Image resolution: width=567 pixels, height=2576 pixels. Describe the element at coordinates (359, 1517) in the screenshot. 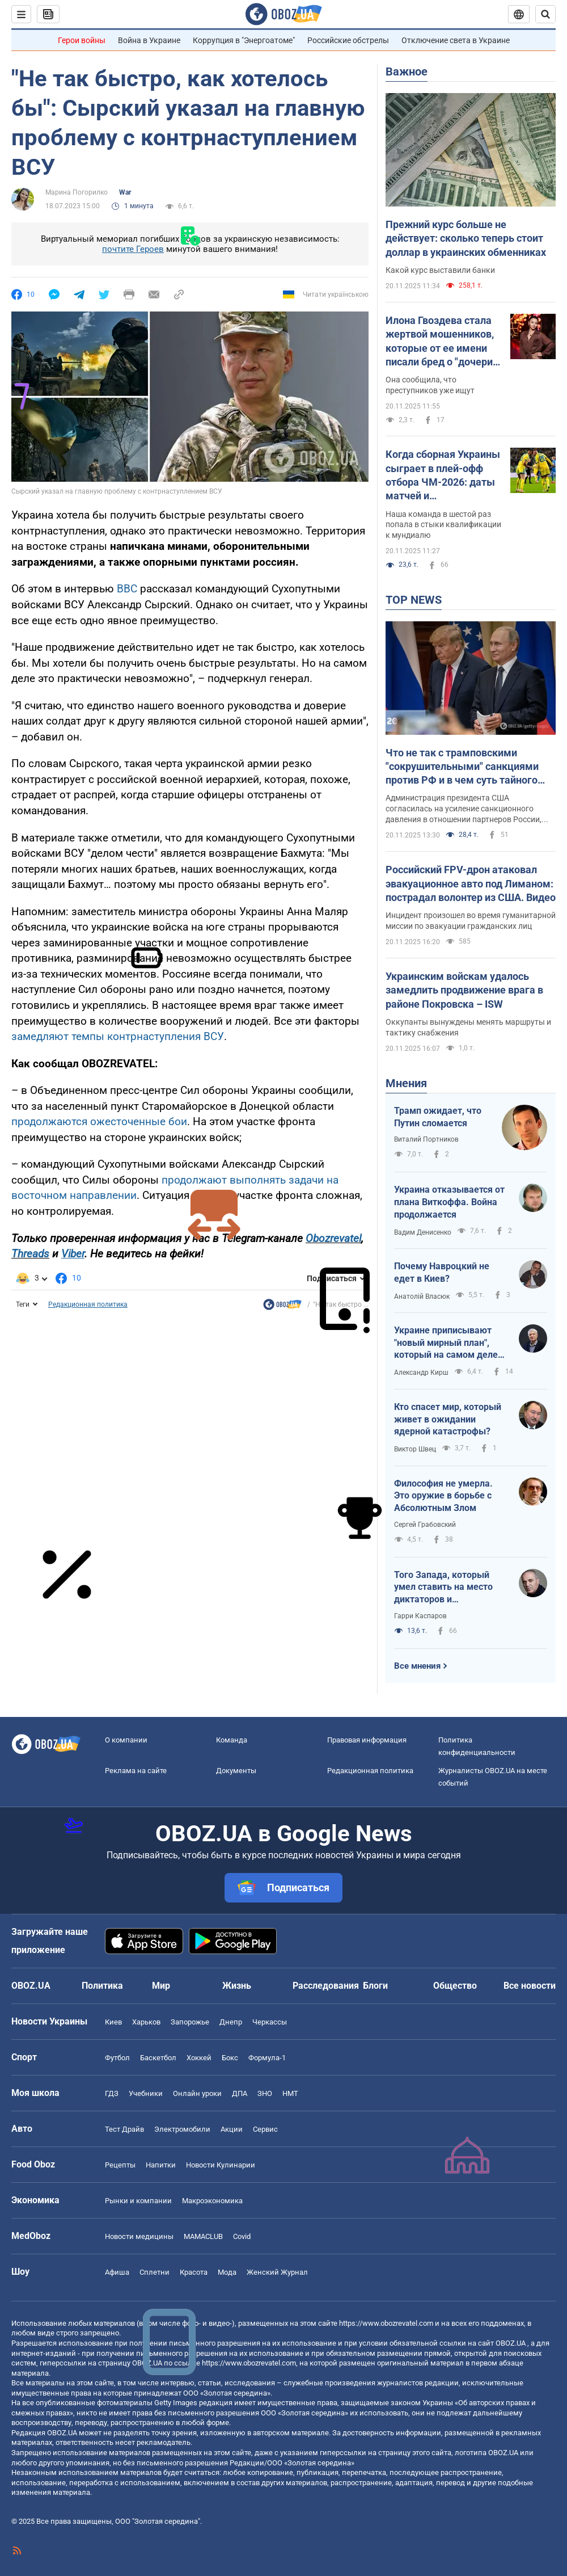

I see `view achievements or awards` at that location.